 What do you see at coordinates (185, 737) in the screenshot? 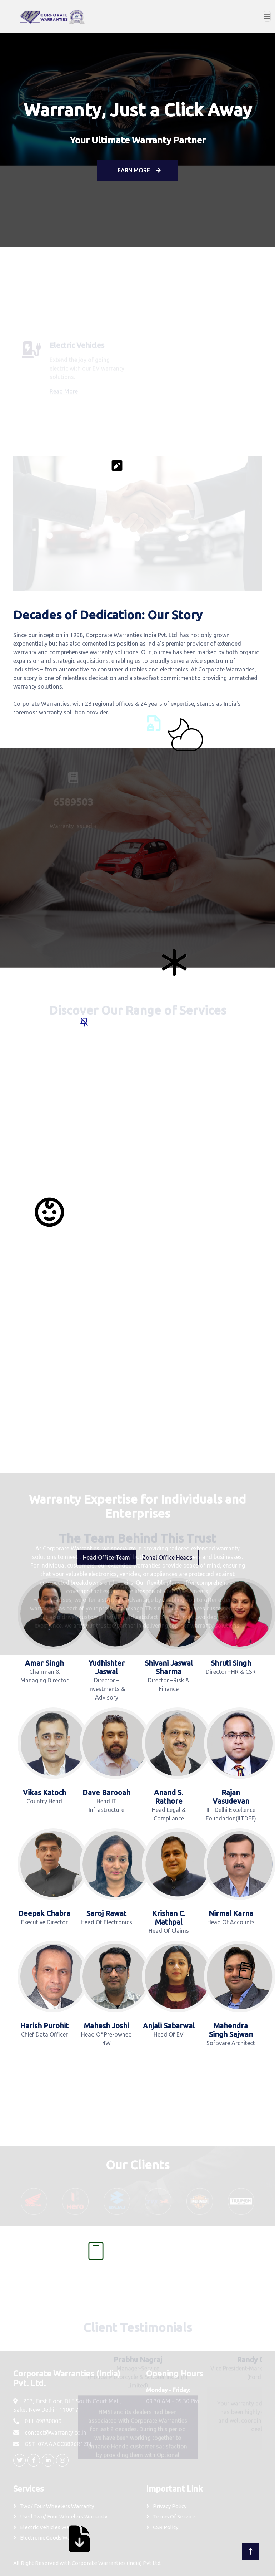
I see `indicates nighttime or evening weather conditions` at bounding box center [185, 737].